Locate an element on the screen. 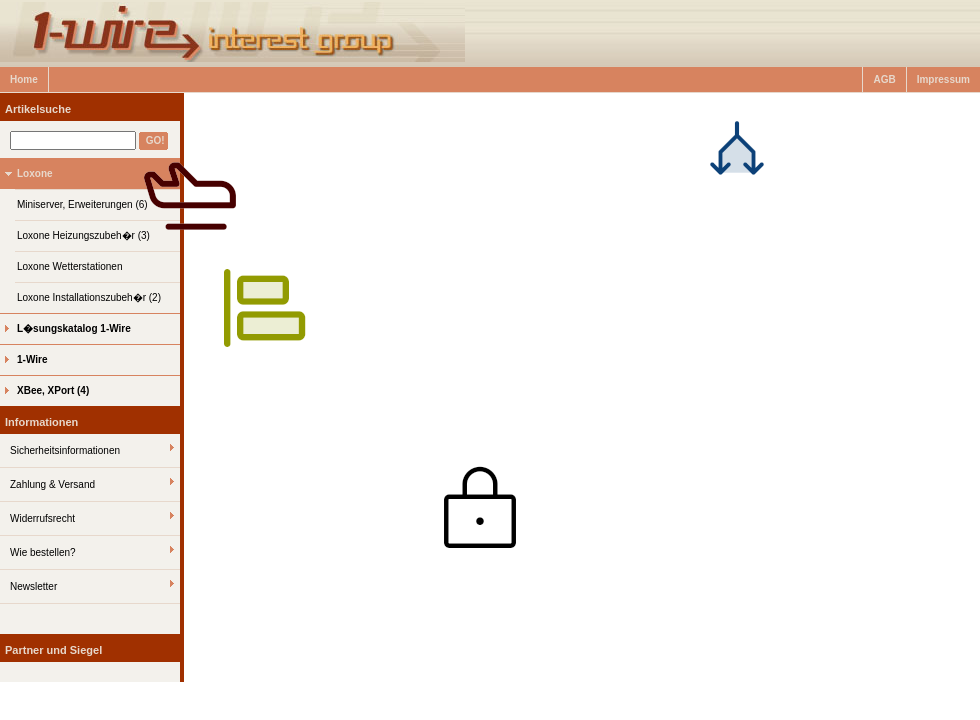 This screenshot has height=720, width=980. split content into multiple paths is located at coordinates (737, 150).